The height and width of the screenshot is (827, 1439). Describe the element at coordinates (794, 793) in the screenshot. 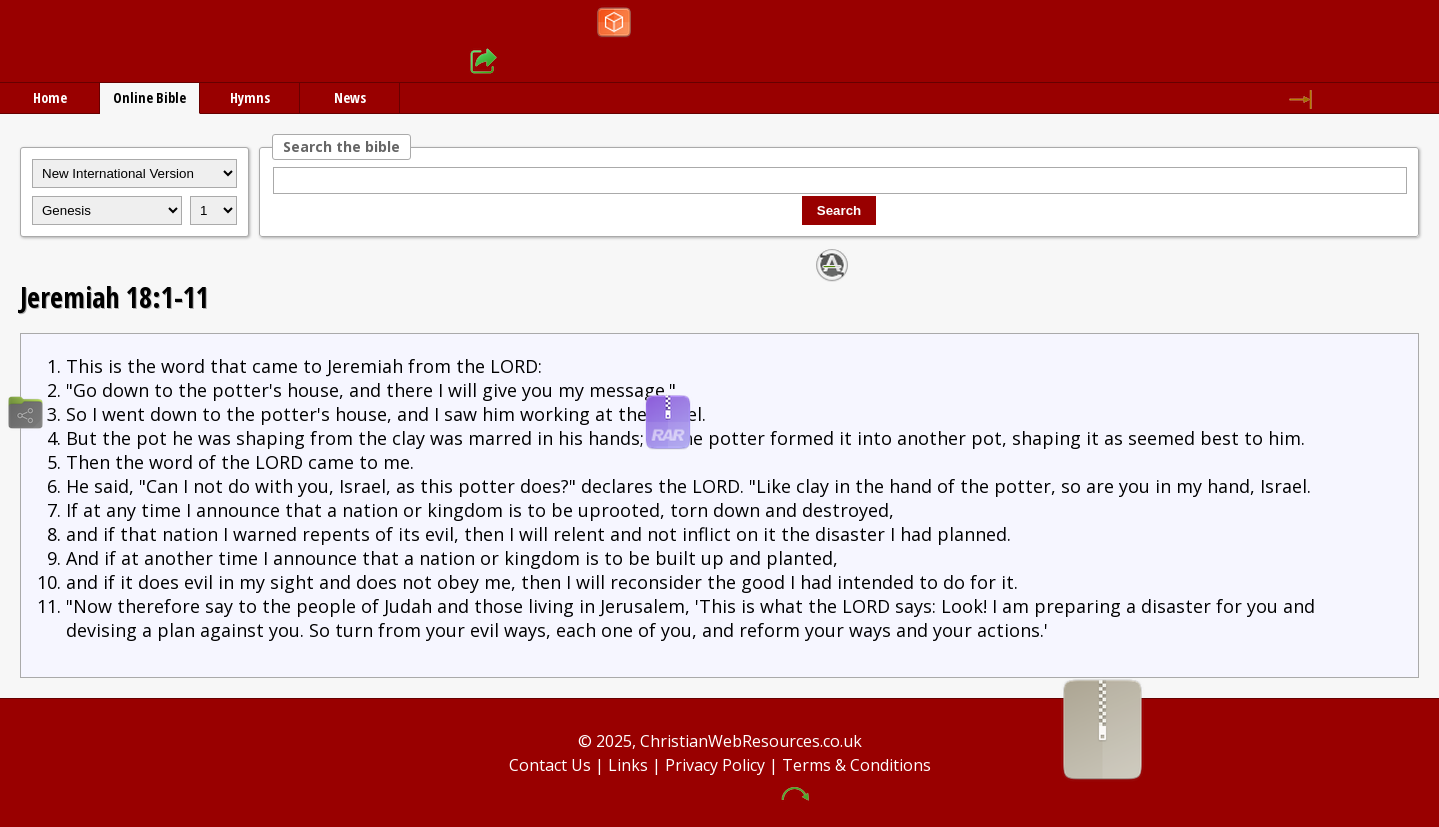

I see `redo the last undone action` at that location.